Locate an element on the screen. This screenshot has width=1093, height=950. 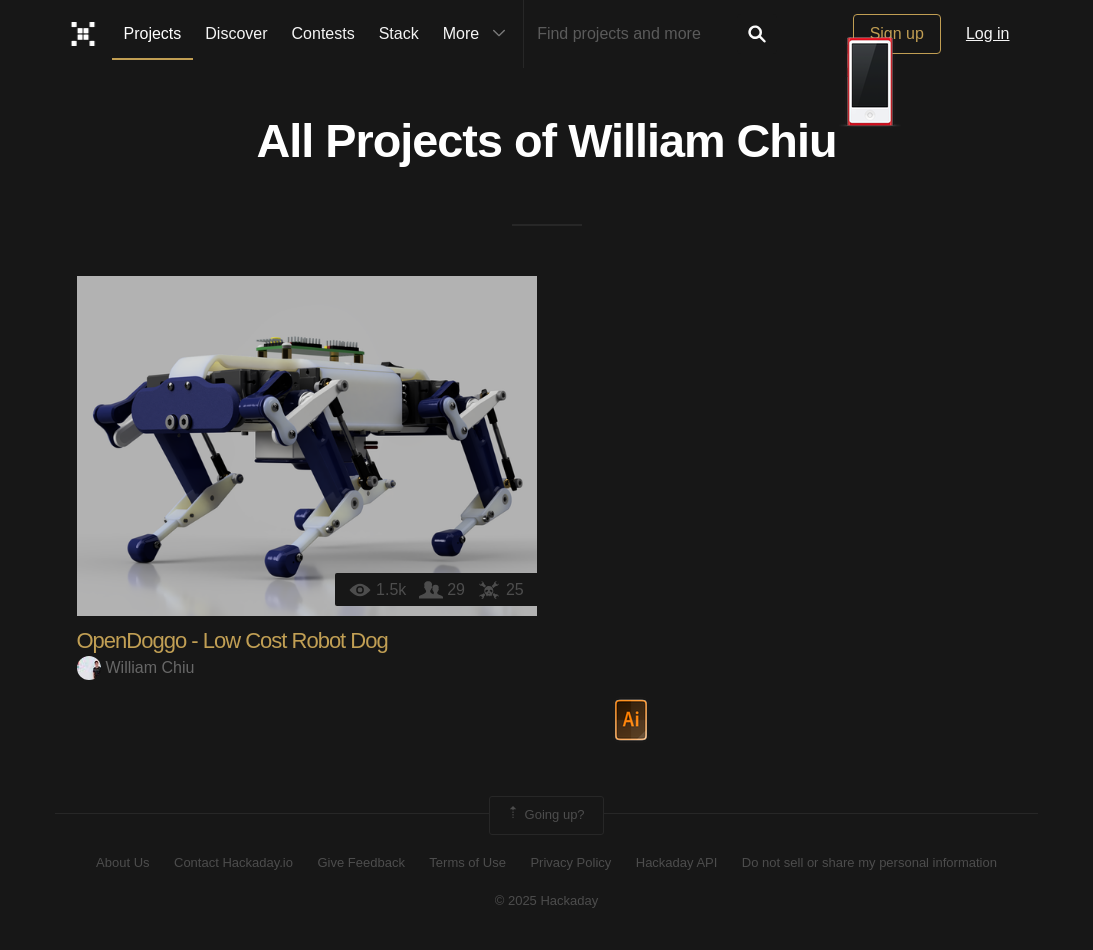
iPod nano device in red is located at coordinates (870, 82).